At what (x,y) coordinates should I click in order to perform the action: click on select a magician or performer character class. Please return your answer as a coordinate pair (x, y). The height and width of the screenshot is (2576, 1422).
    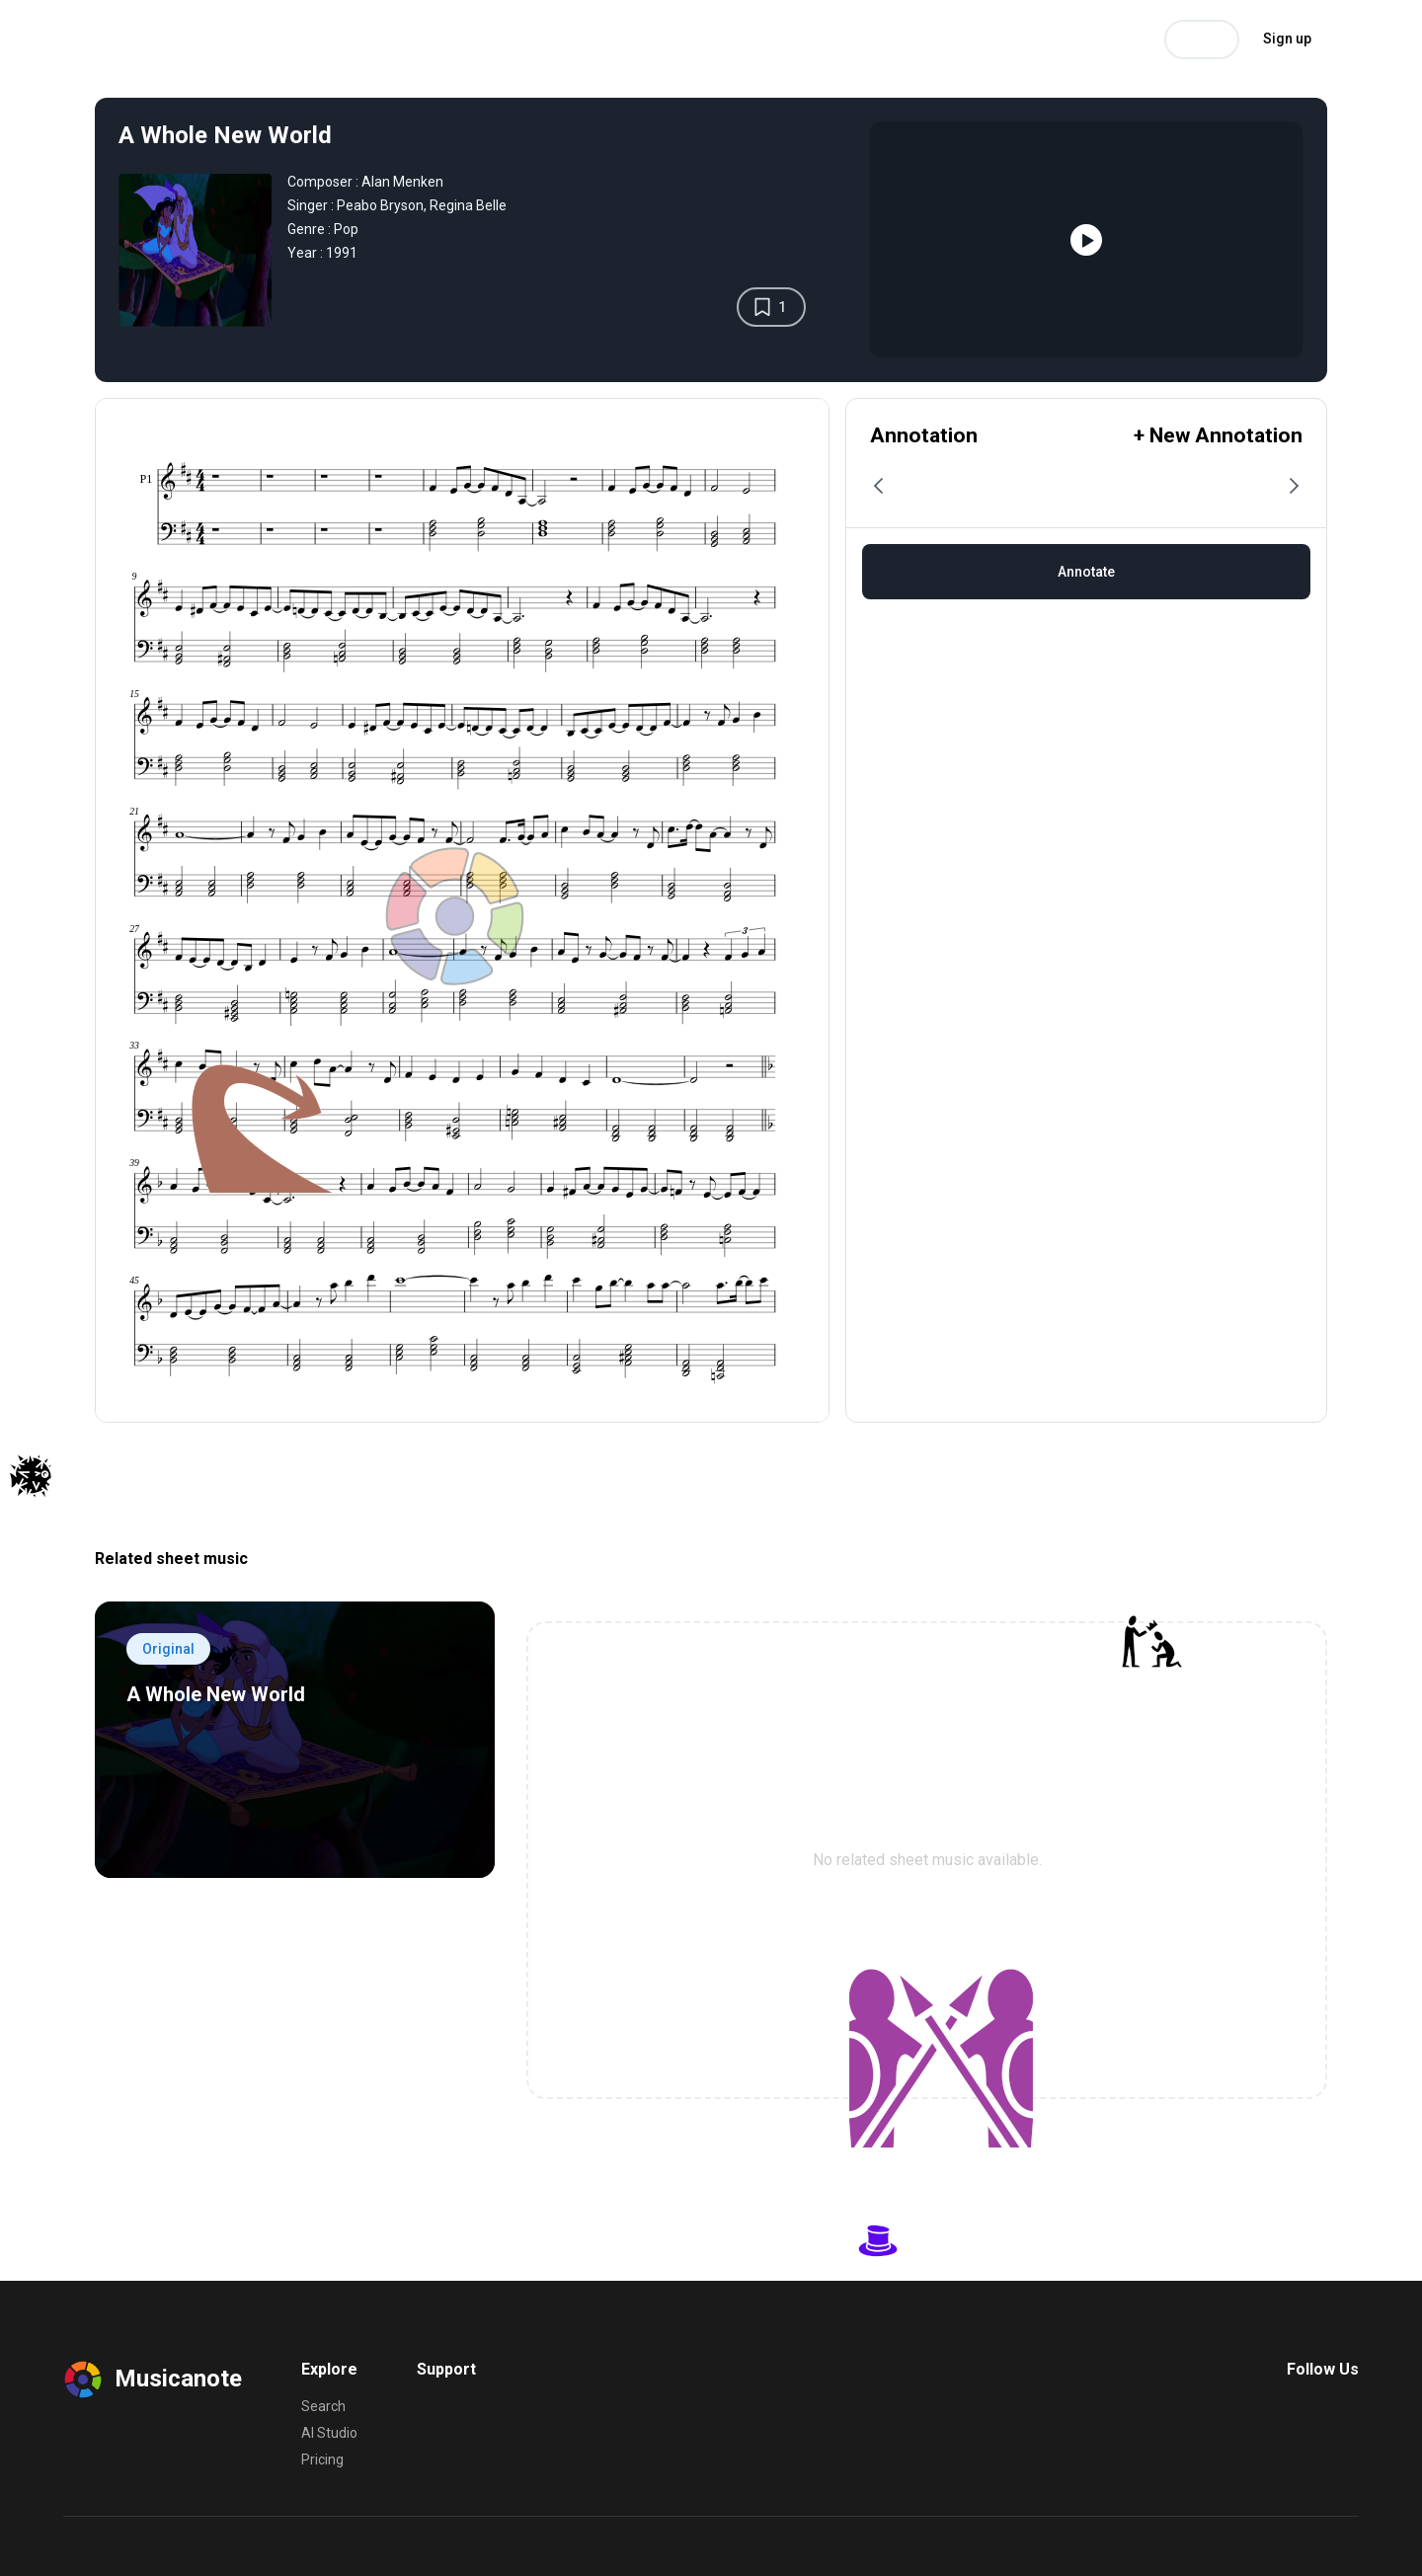
    Looking at the image, I should click on (878, 2241).